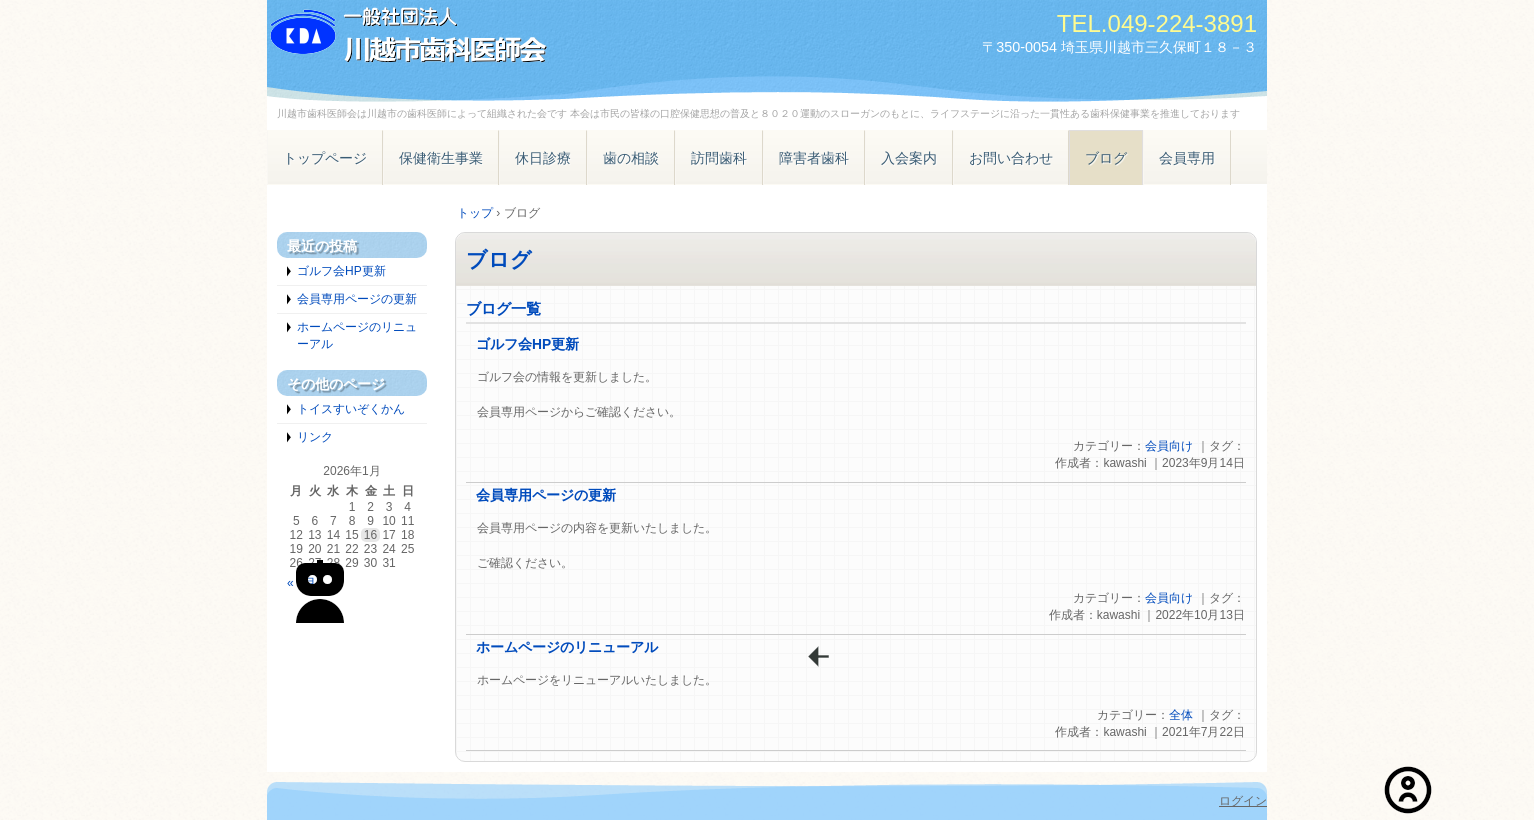  I want to click on go back to the previous screen, so click(818, 656).